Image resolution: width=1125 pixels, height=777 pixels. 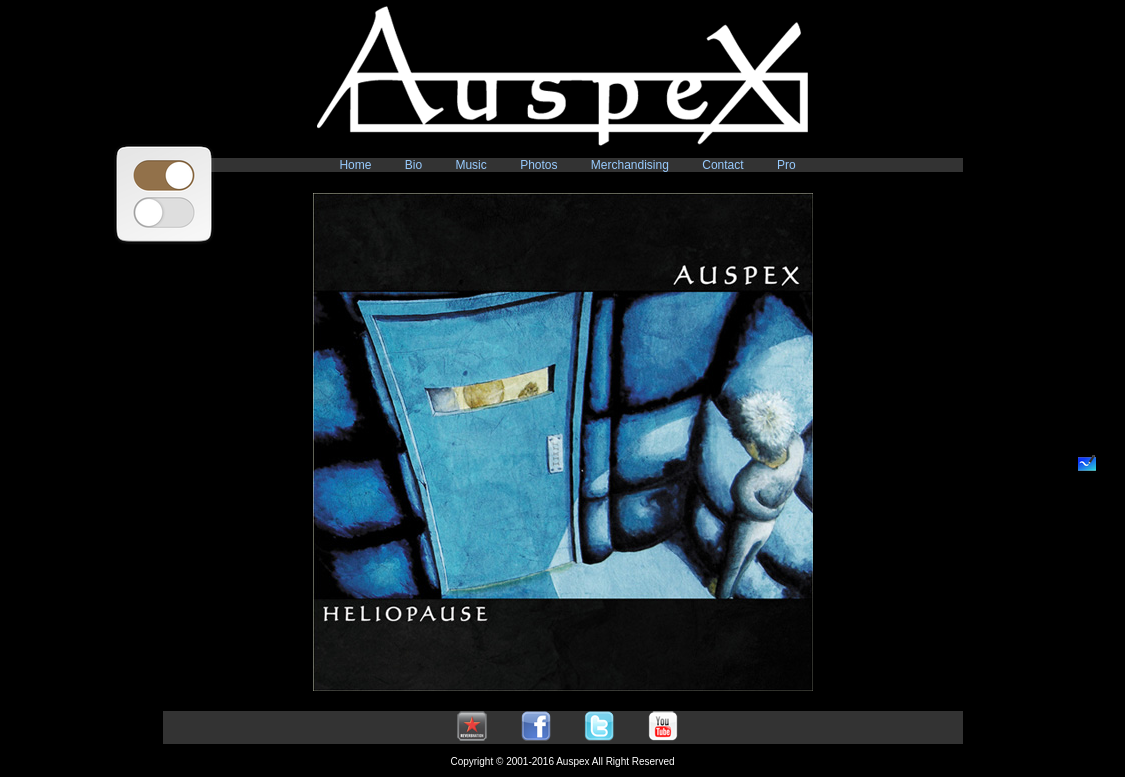 I want to click on open unity tweak tool settings, so click(x=164, y=194).